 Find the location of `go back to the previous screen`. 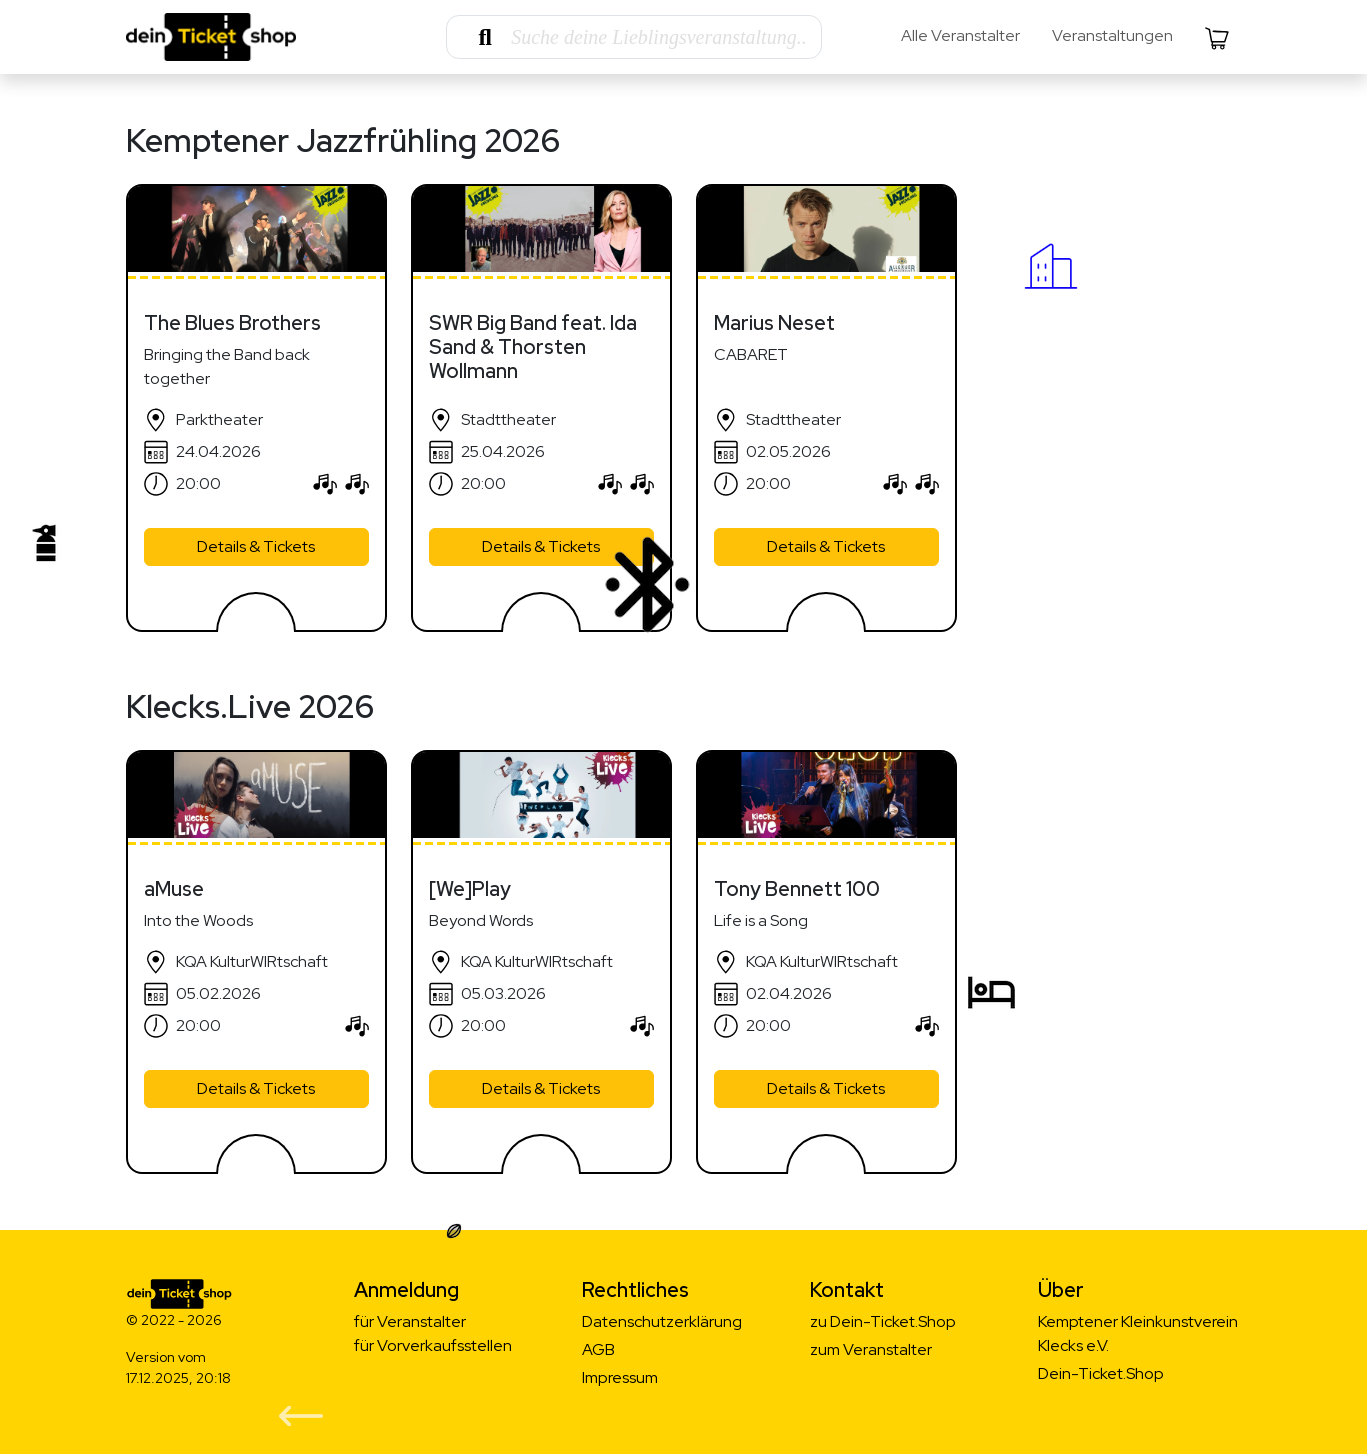

go back to the previous screen is located at coordinates (301, 1416).